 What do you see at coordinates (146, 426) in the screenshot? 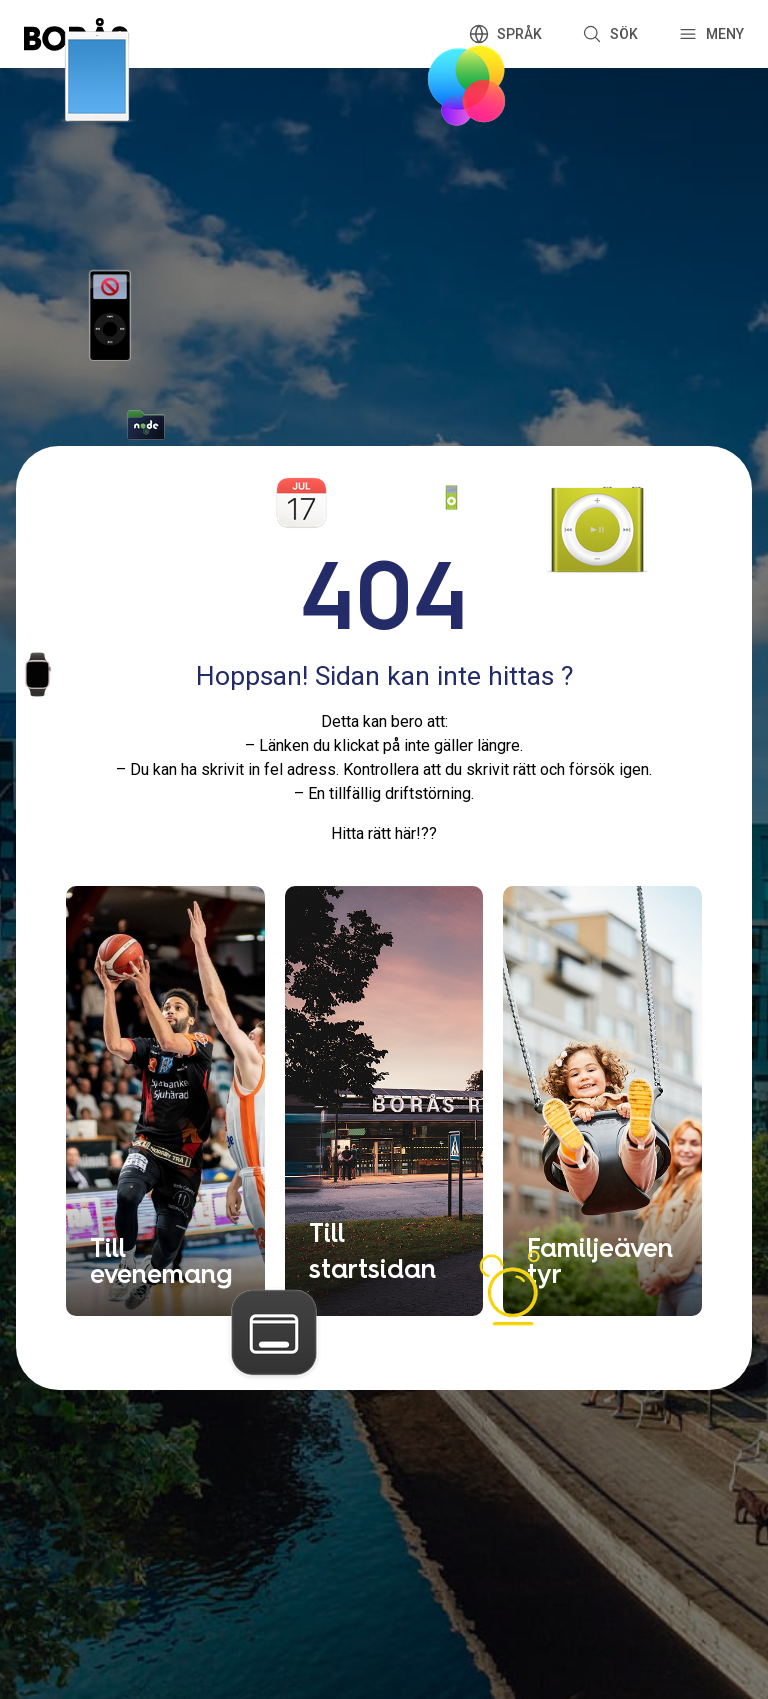
I see `open folder containing node.js project files` at bounding box center [146, 426].